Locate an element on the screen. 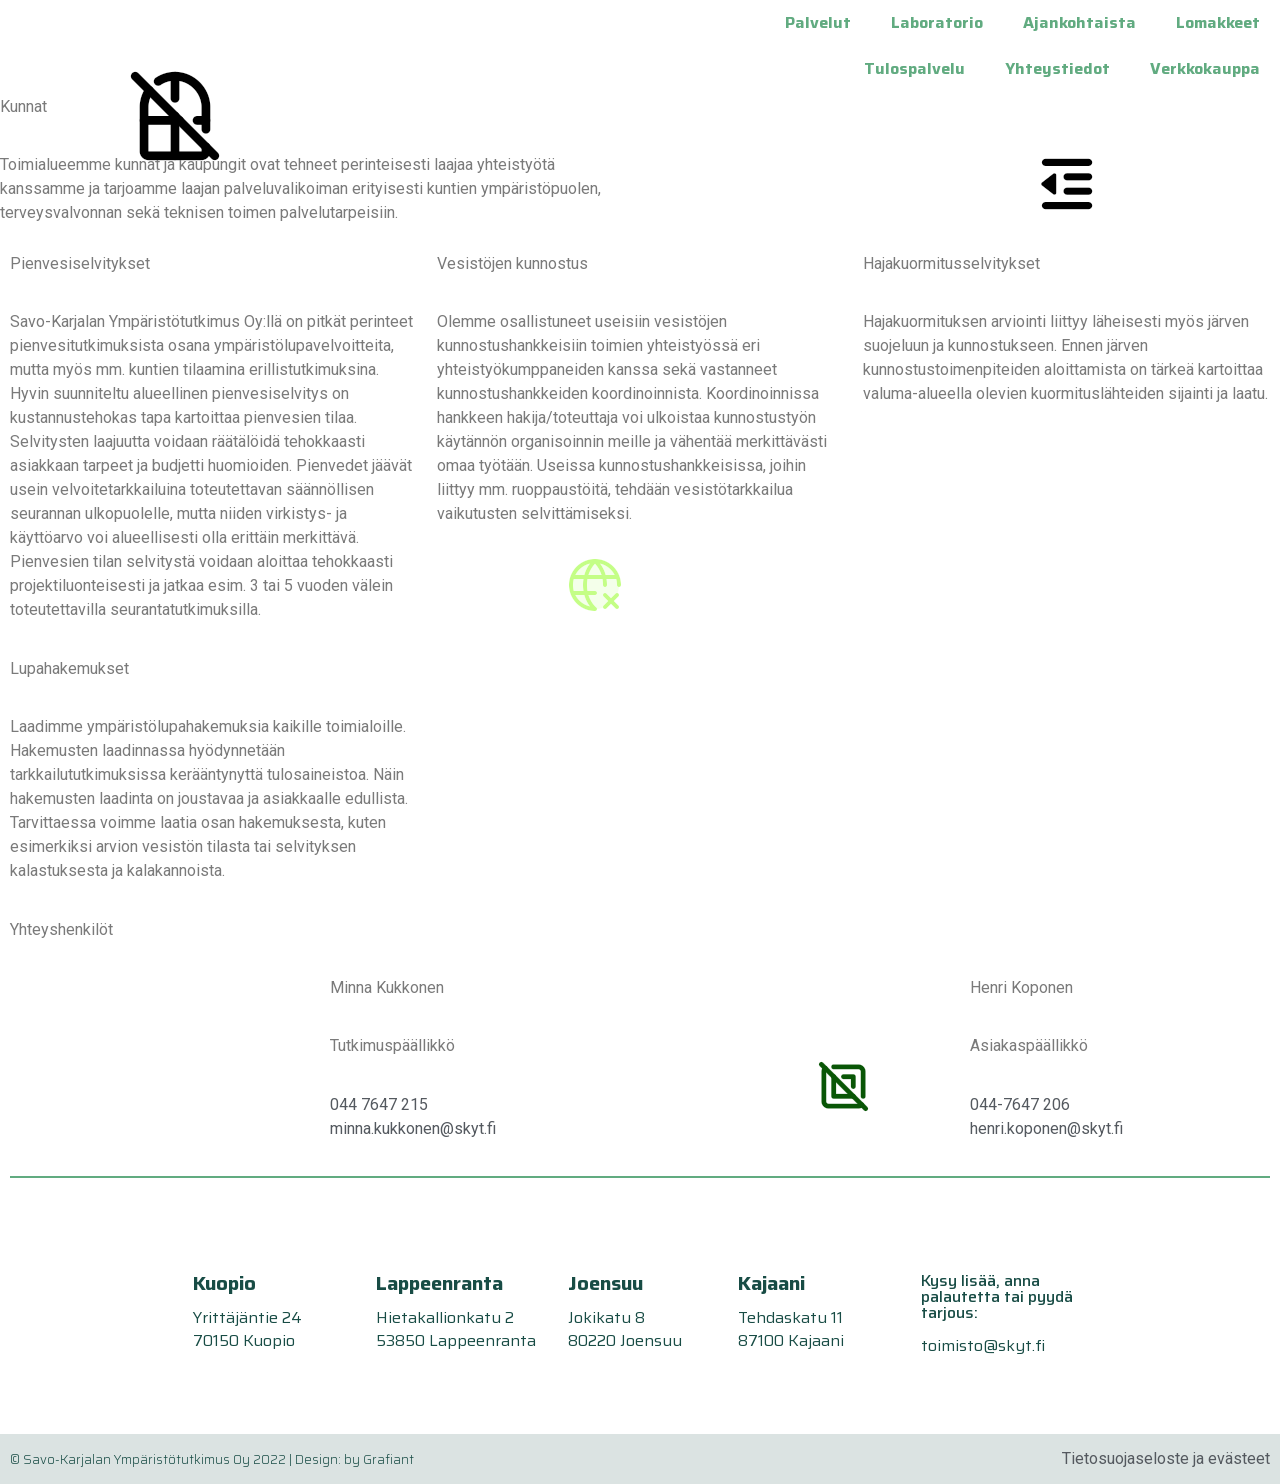  decrease text indentation is located at coordinates (1067, 184).